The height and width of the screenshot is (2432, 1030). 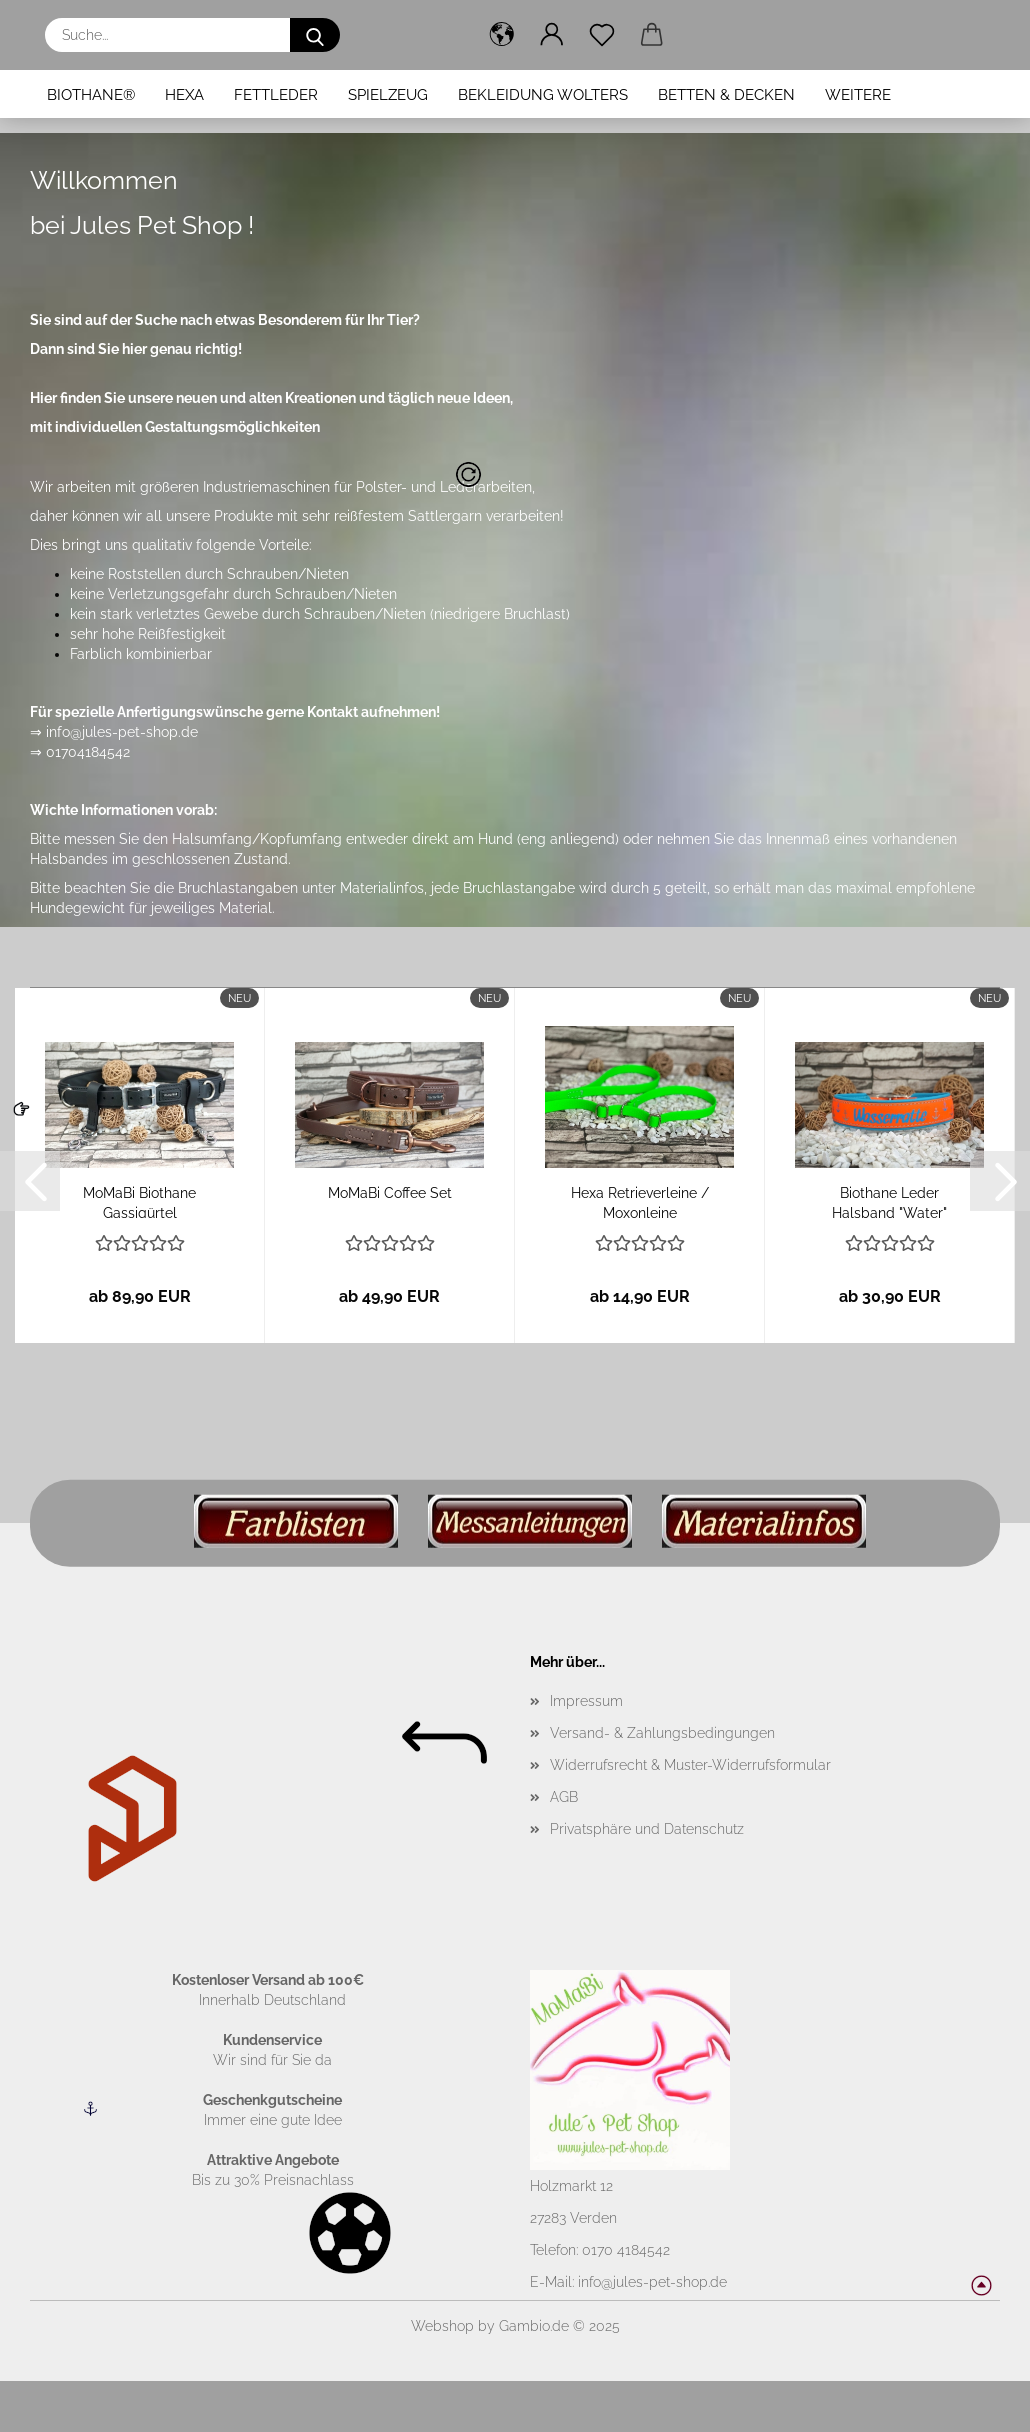 What do you see at coordinates (444, 1742) in the screenshot?
I see `go back to the previous screen` at bounding box center [444, 1742].